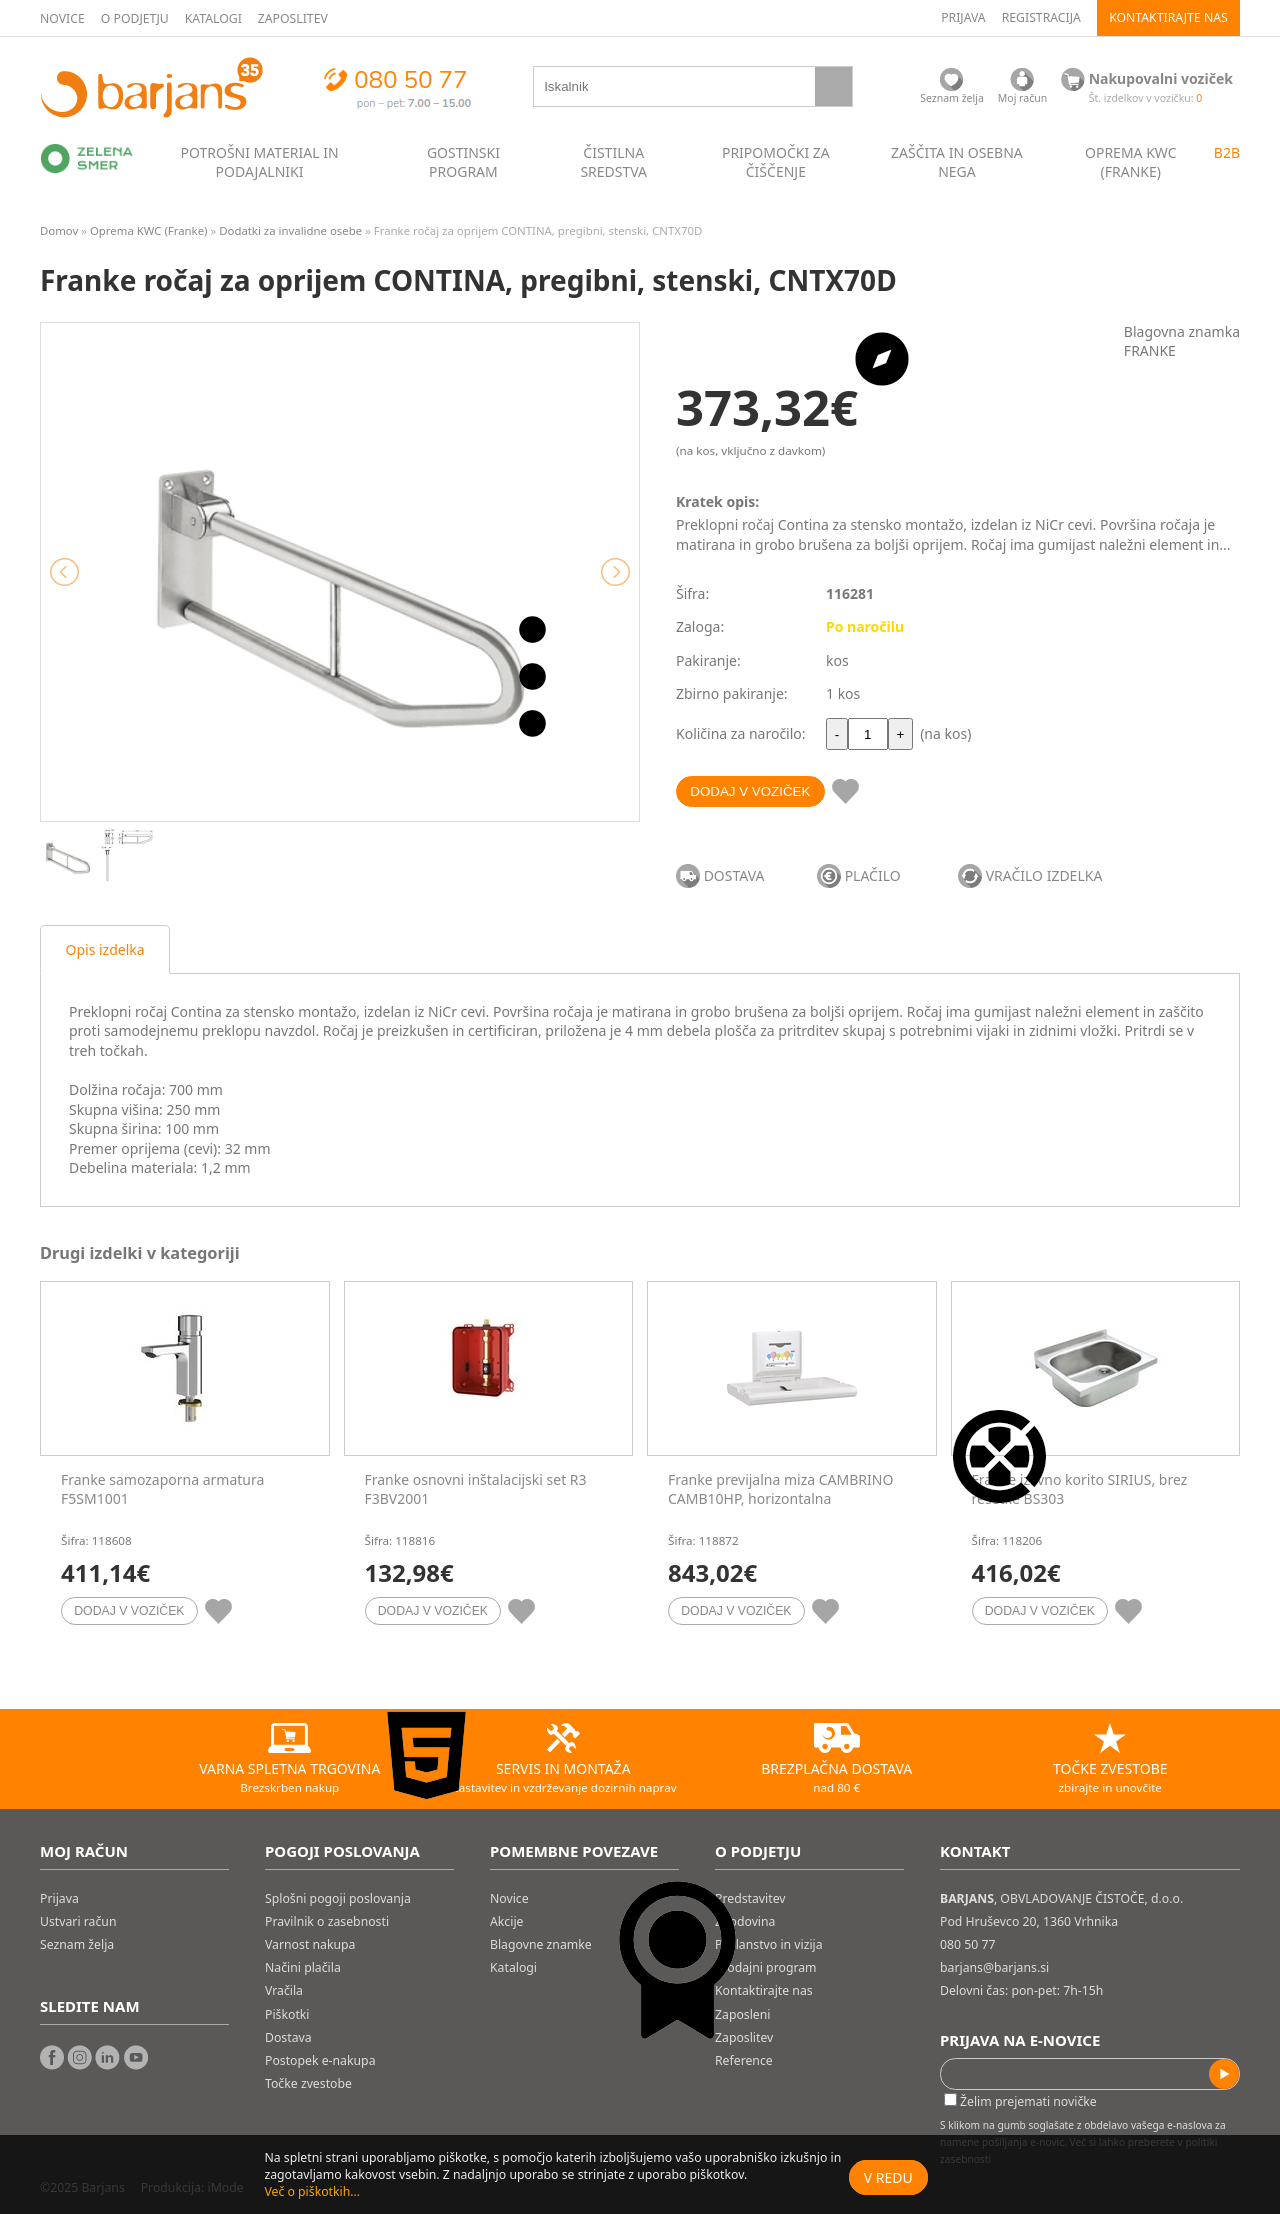 The image size is (1280, 2214). Describe the element at coordinates (882, 359) in the screenshot. I see `open navigation or compass app` at that location.